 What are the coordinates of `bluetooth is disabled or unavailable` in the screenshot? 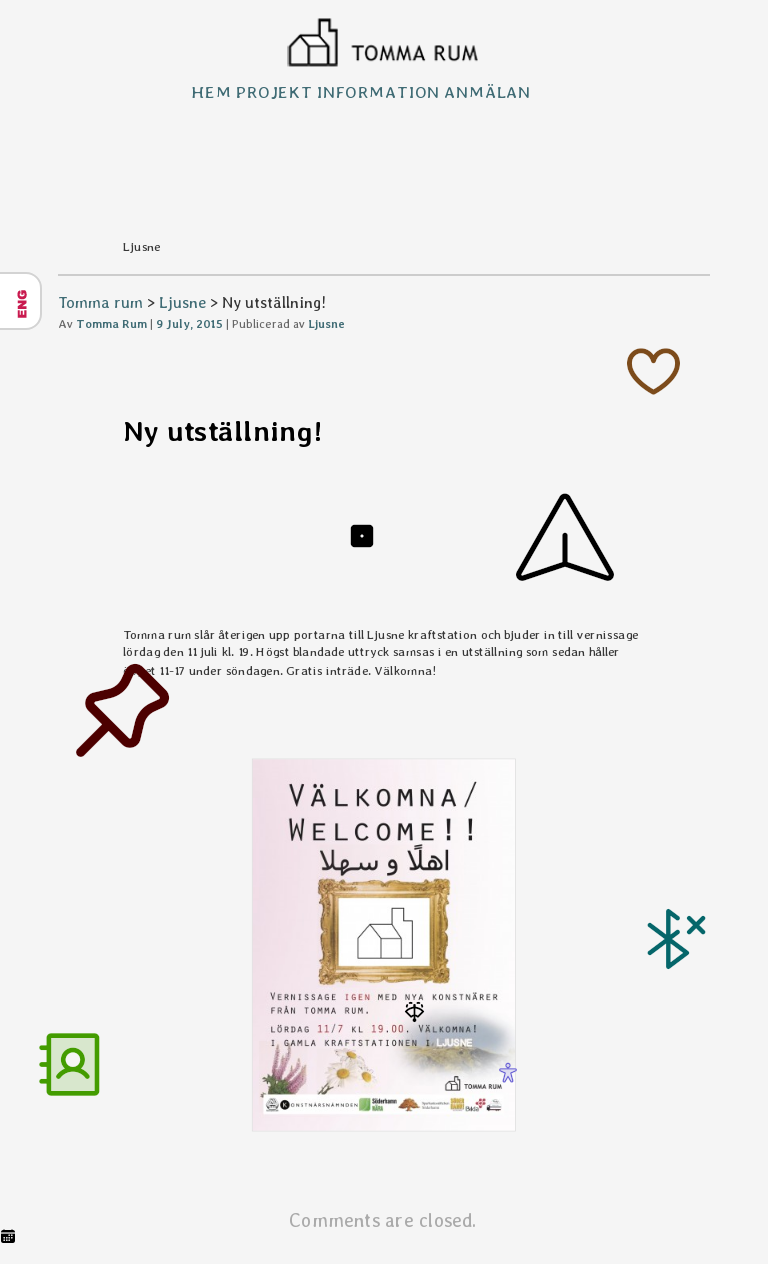 It's located at (673, 939).